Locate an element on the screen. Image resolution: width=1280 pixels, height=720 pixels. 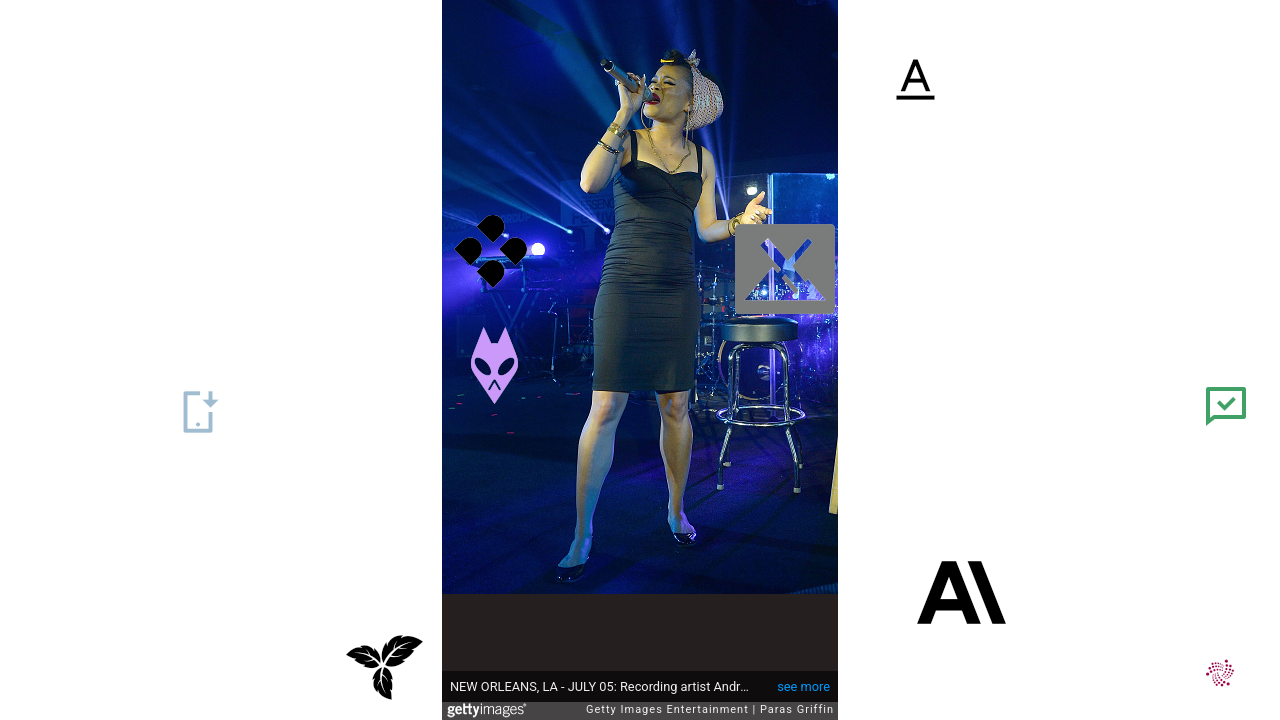
MX Linux operating system logo is located at coordinates (785, 269).